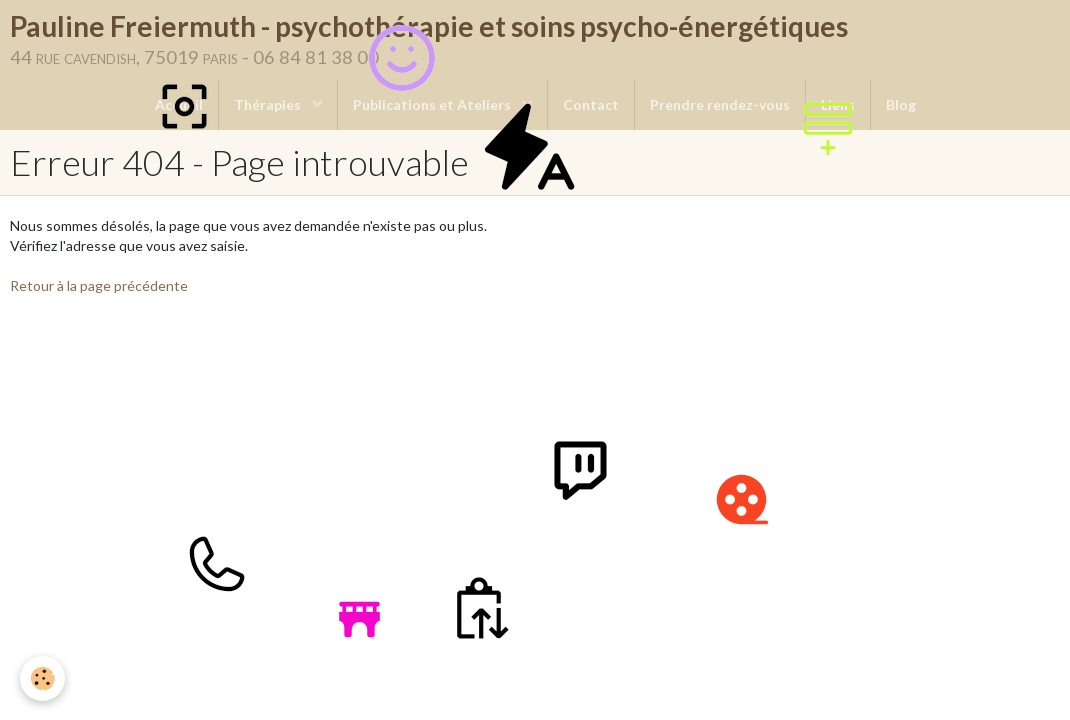  Describe the element at coordinates (479, 608) in the screenshot. I see `copy to clipboard` at that location.